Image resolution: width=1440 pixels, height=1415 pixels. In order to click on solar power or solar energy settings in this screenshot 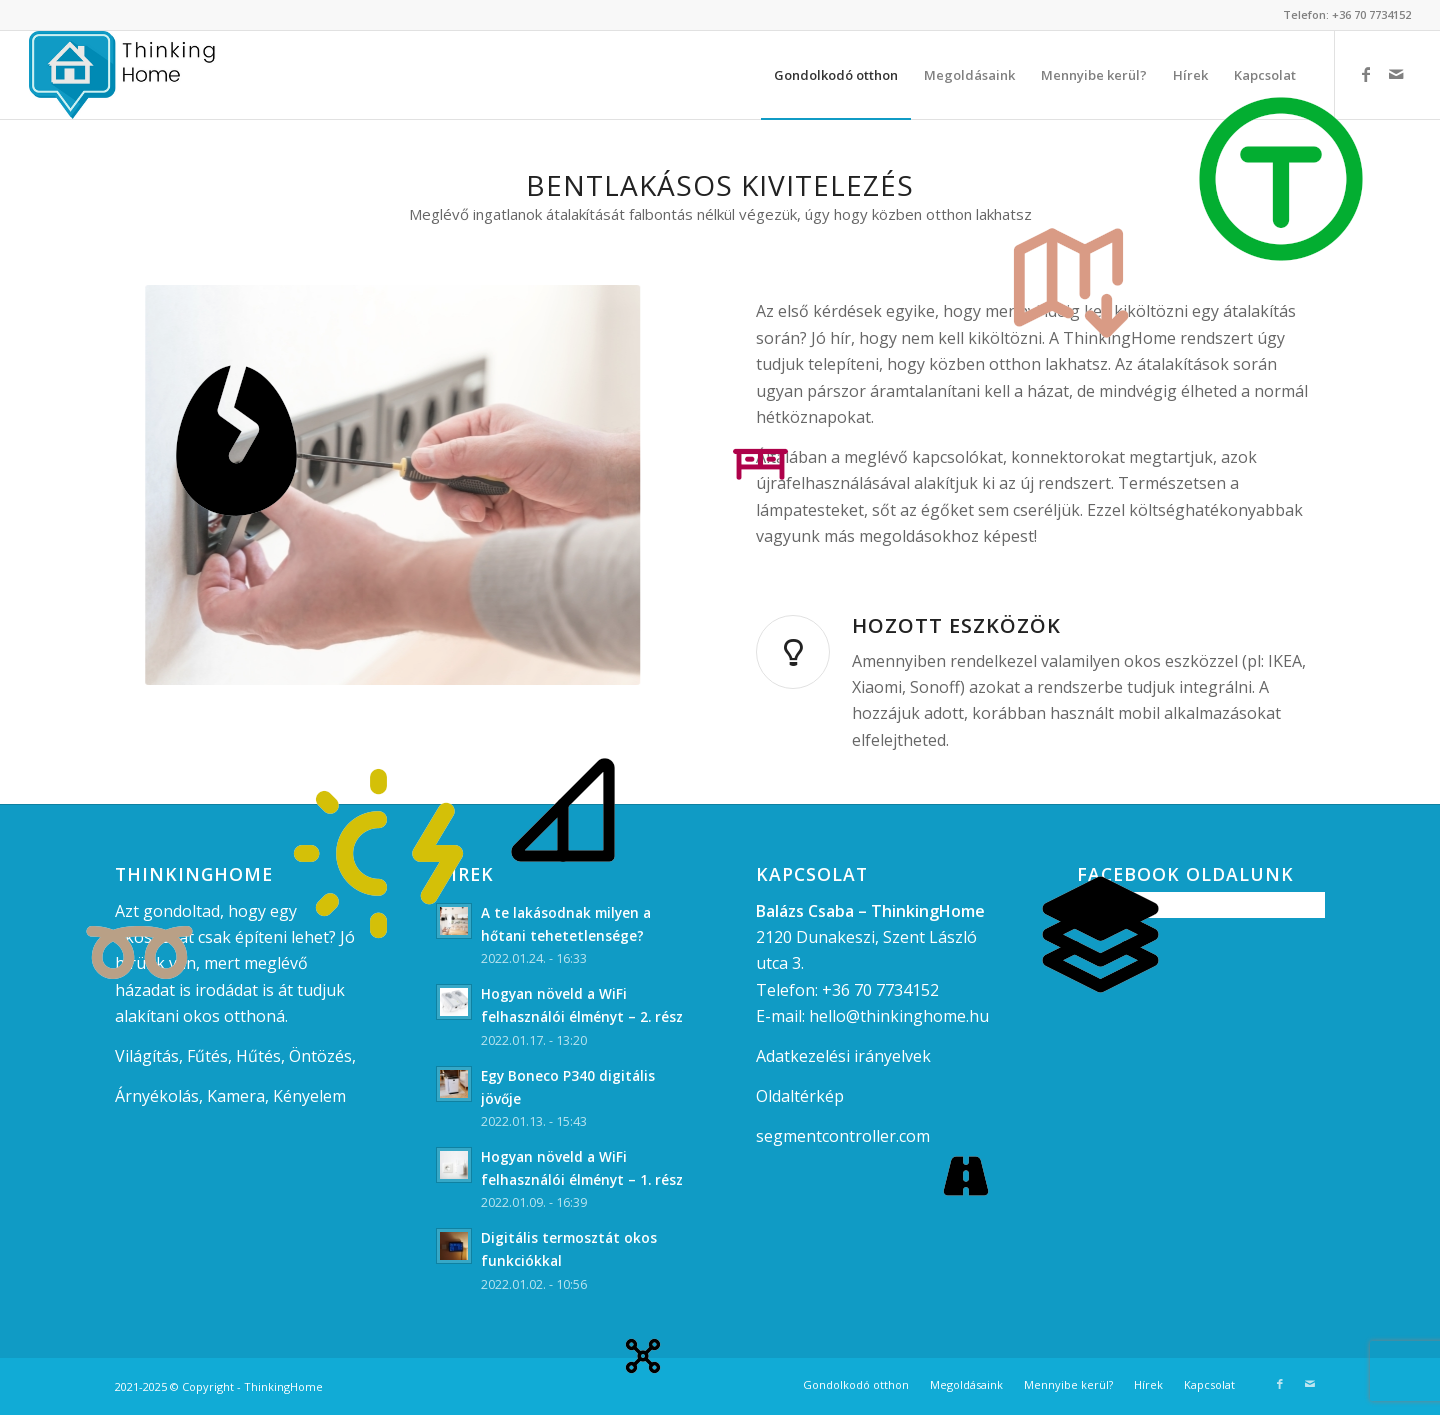, I will do `click(378, 853)`.